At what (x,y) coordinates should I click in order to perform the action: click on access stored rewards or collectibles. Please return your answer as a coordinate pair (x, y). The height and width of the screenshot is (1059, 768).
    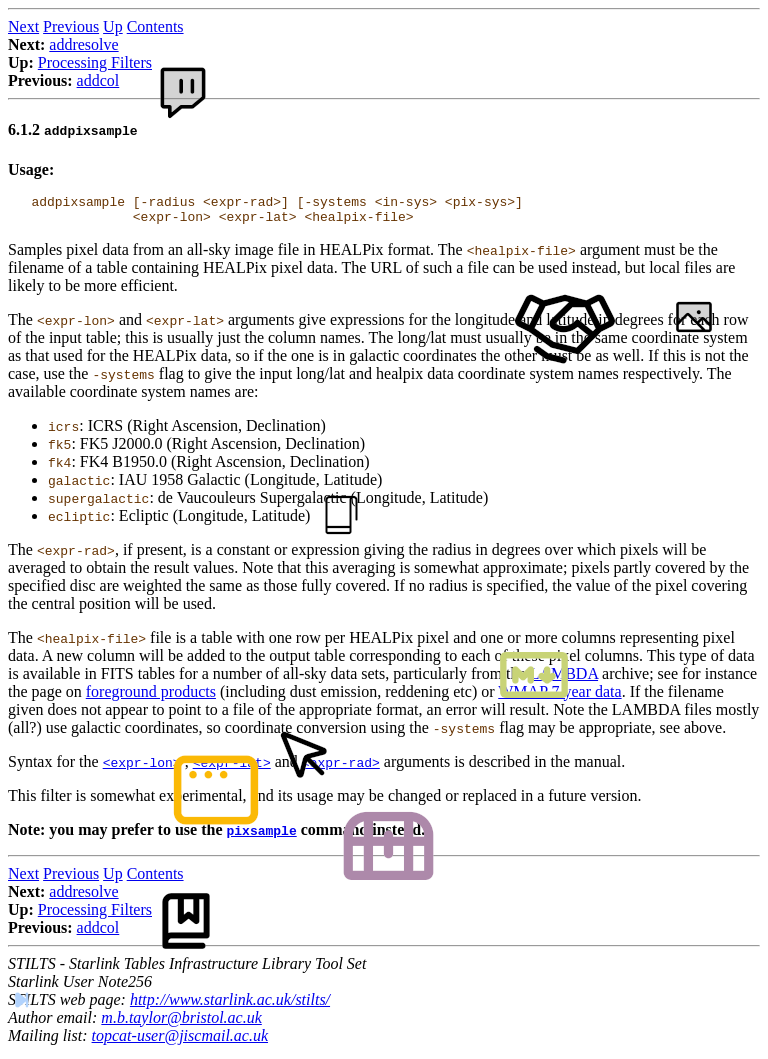
    Looking at the image, I should click on (388, 847).